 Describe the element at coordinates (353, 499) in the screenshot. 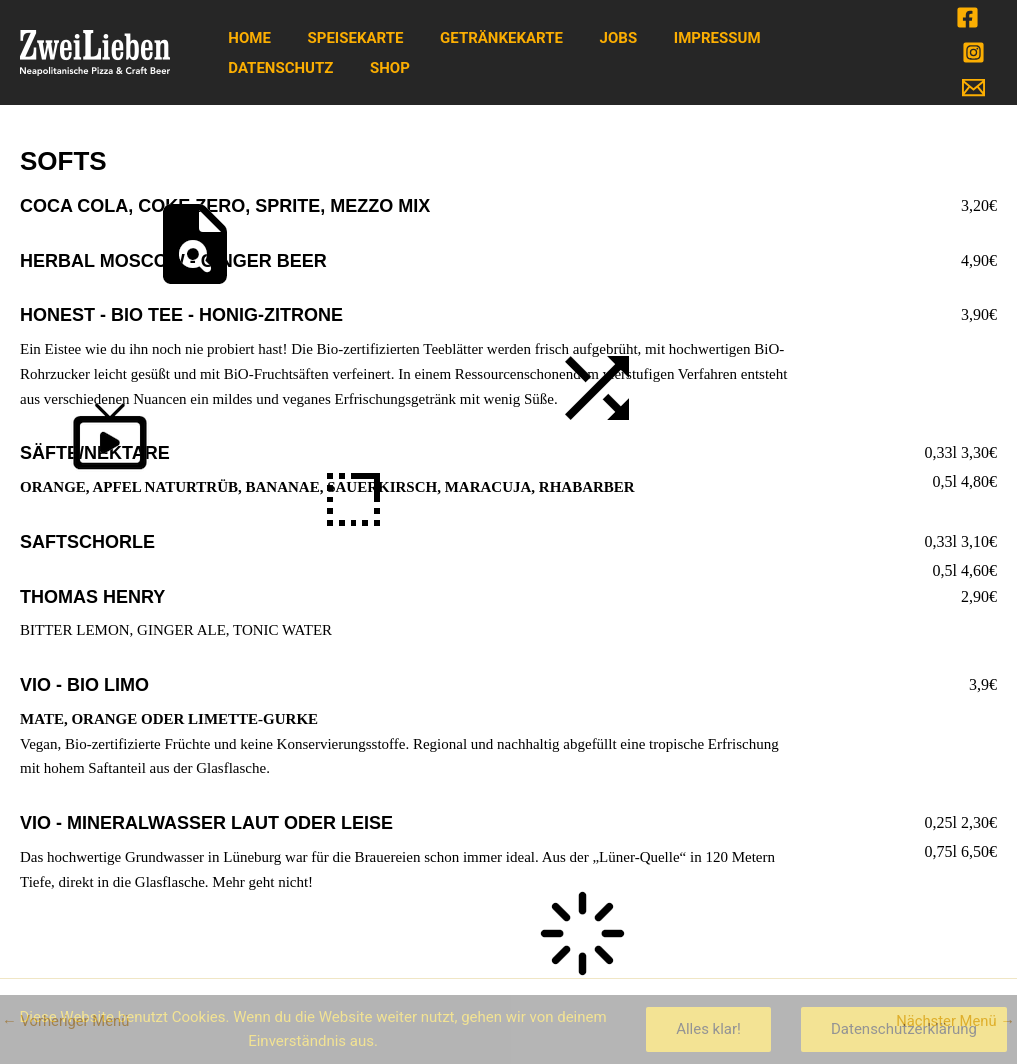

I see `adjust corner radius of a shape or element` at that location.